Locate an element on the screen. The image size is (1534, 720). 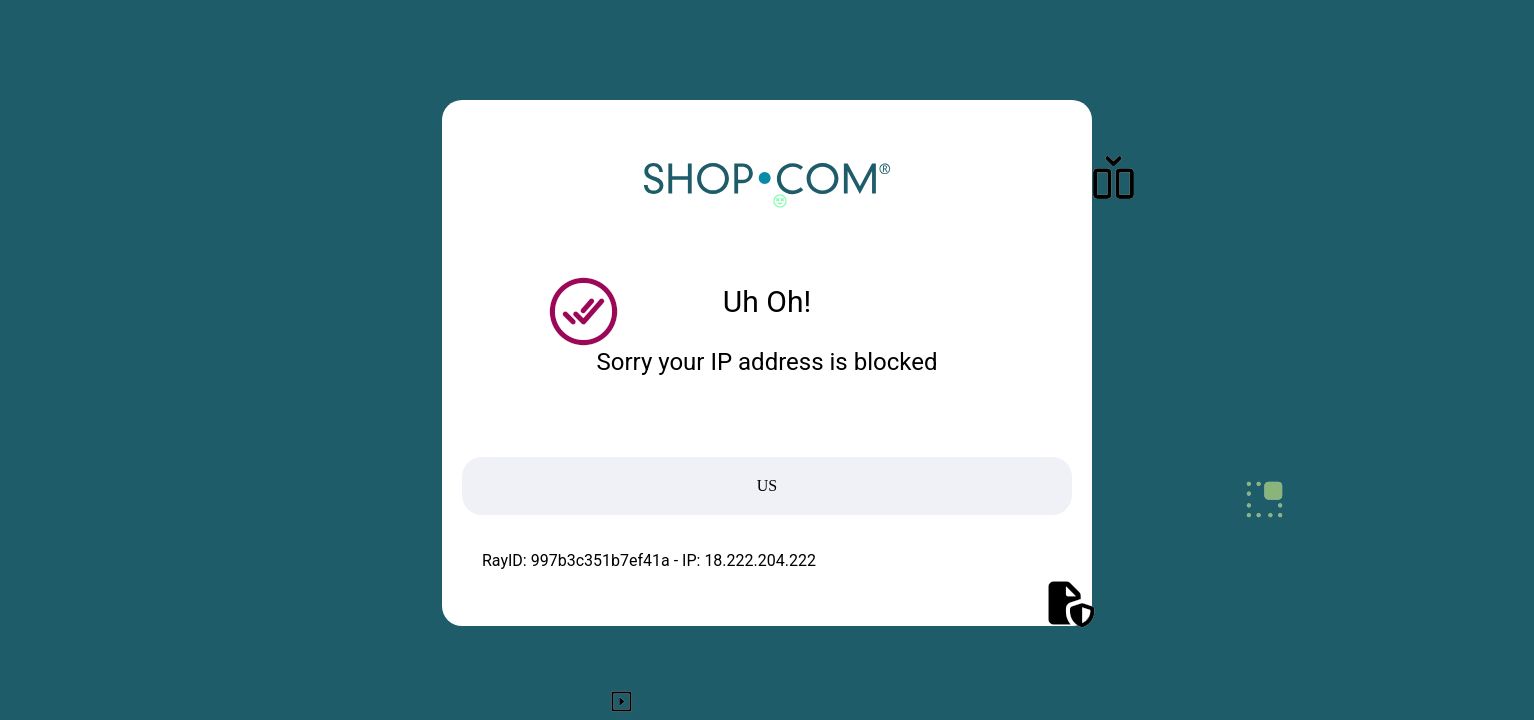
task or item marked as complete is located at coordinates (583, 311).